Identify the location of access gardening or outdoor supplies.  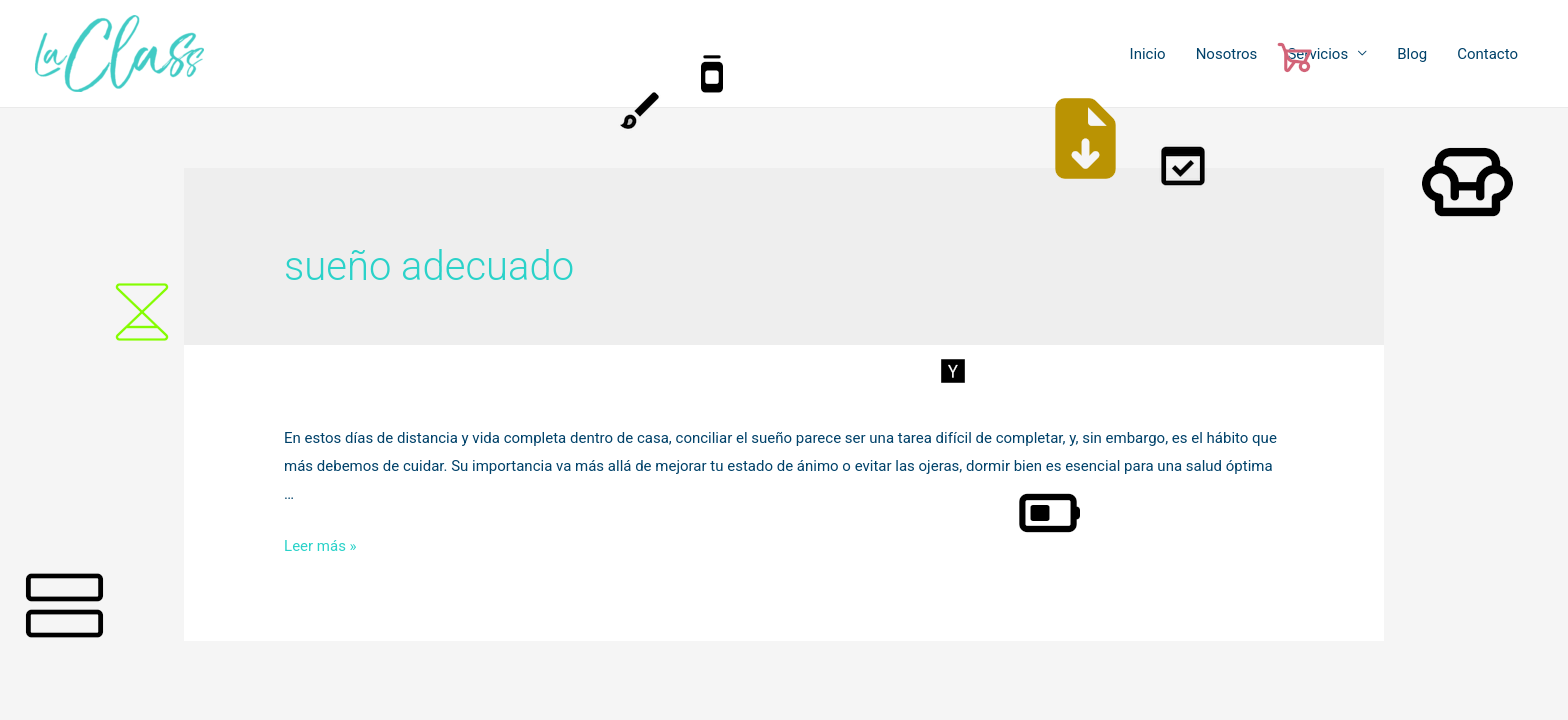
(1295, 57).